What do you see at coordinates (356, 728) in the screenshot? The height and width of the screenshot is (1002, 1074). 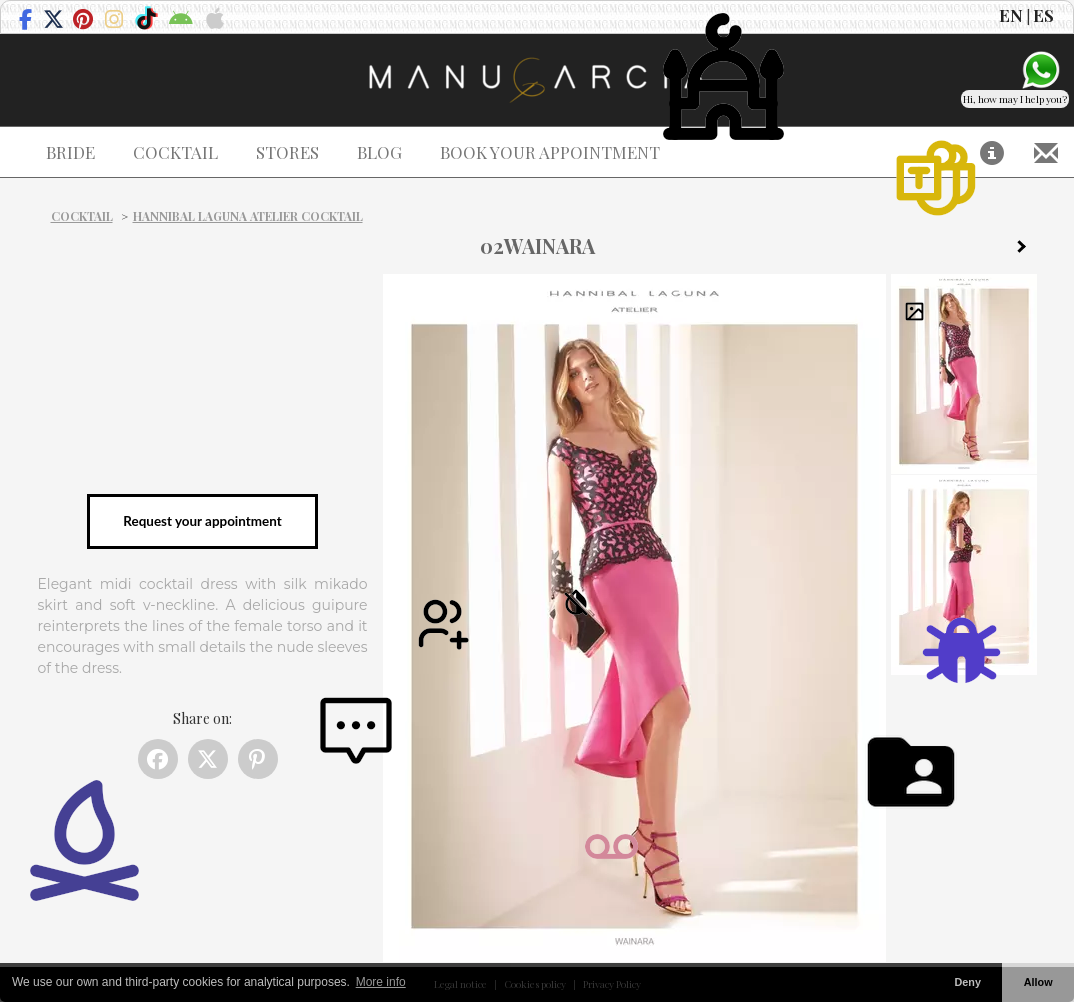 I see `open chat or messaging` at bounding box center [356, 728].